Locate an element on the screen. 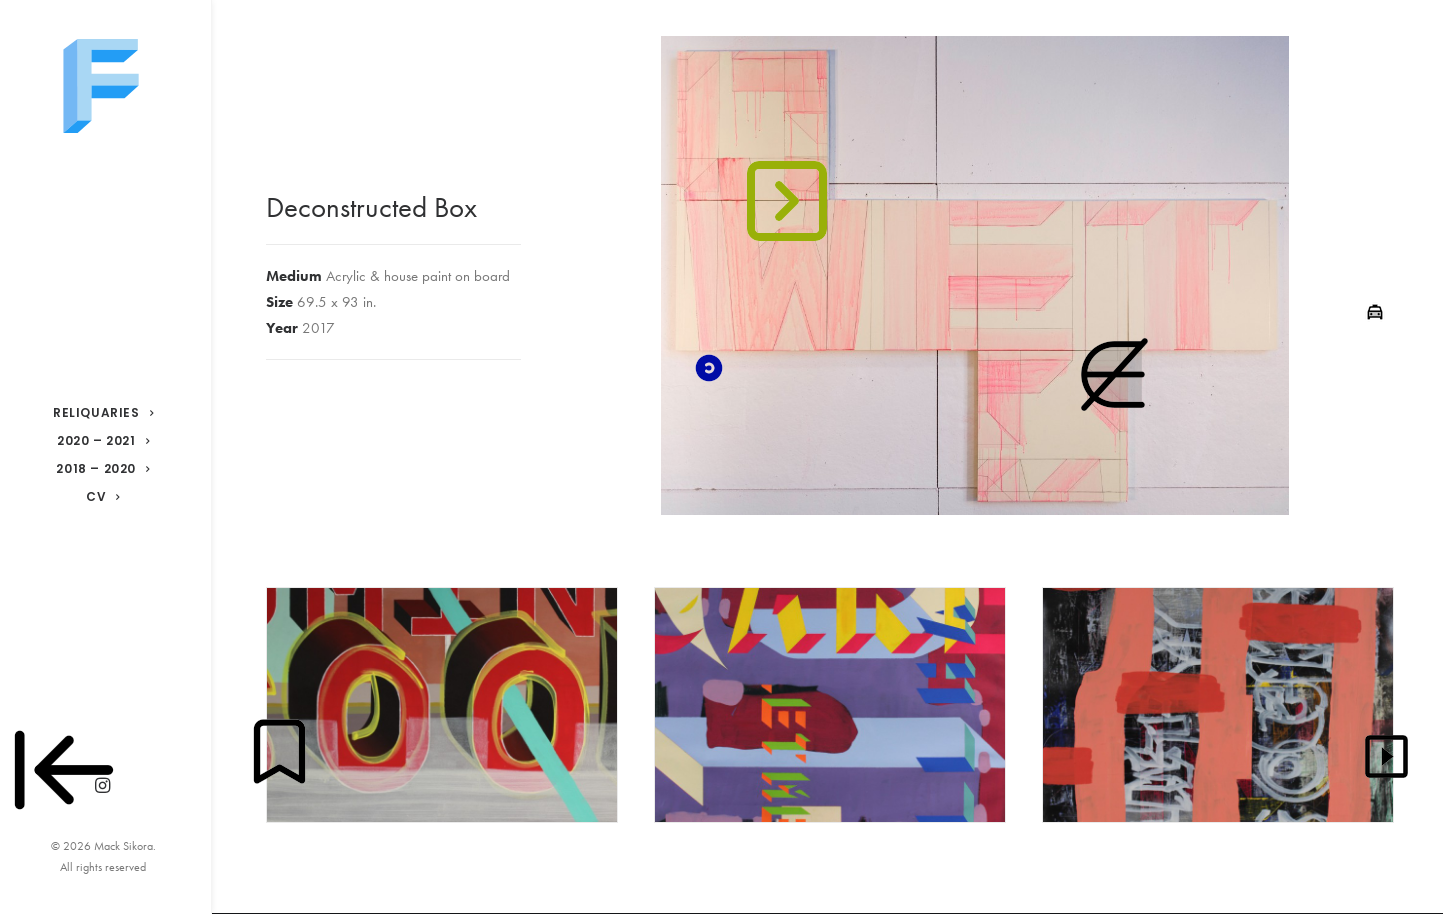 The height and width of the screenshot is (914, 1443). save this item for later is located at coordinates (279, 751).